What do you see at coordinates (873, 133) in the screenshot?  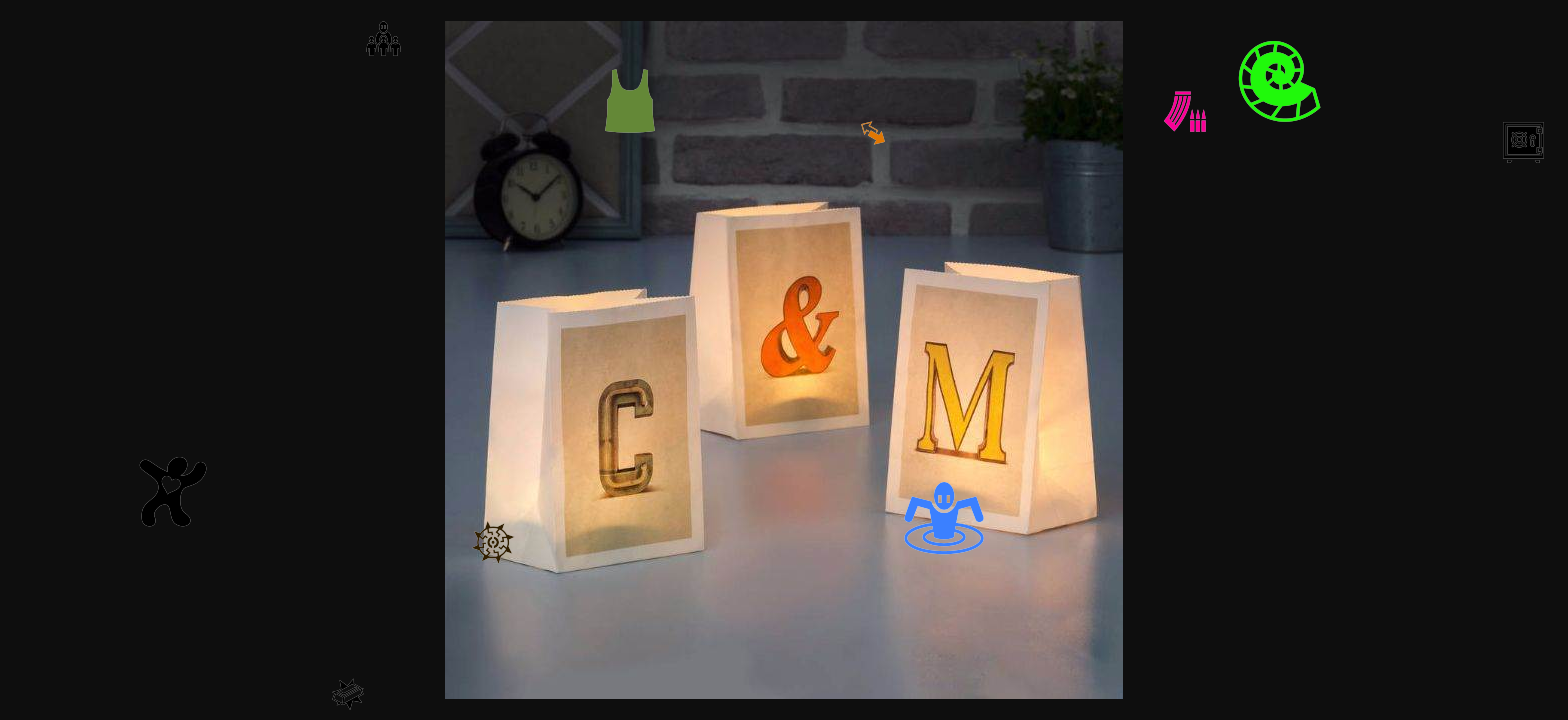 I see `switch between two states or modes` at bounding box center [873, 133].